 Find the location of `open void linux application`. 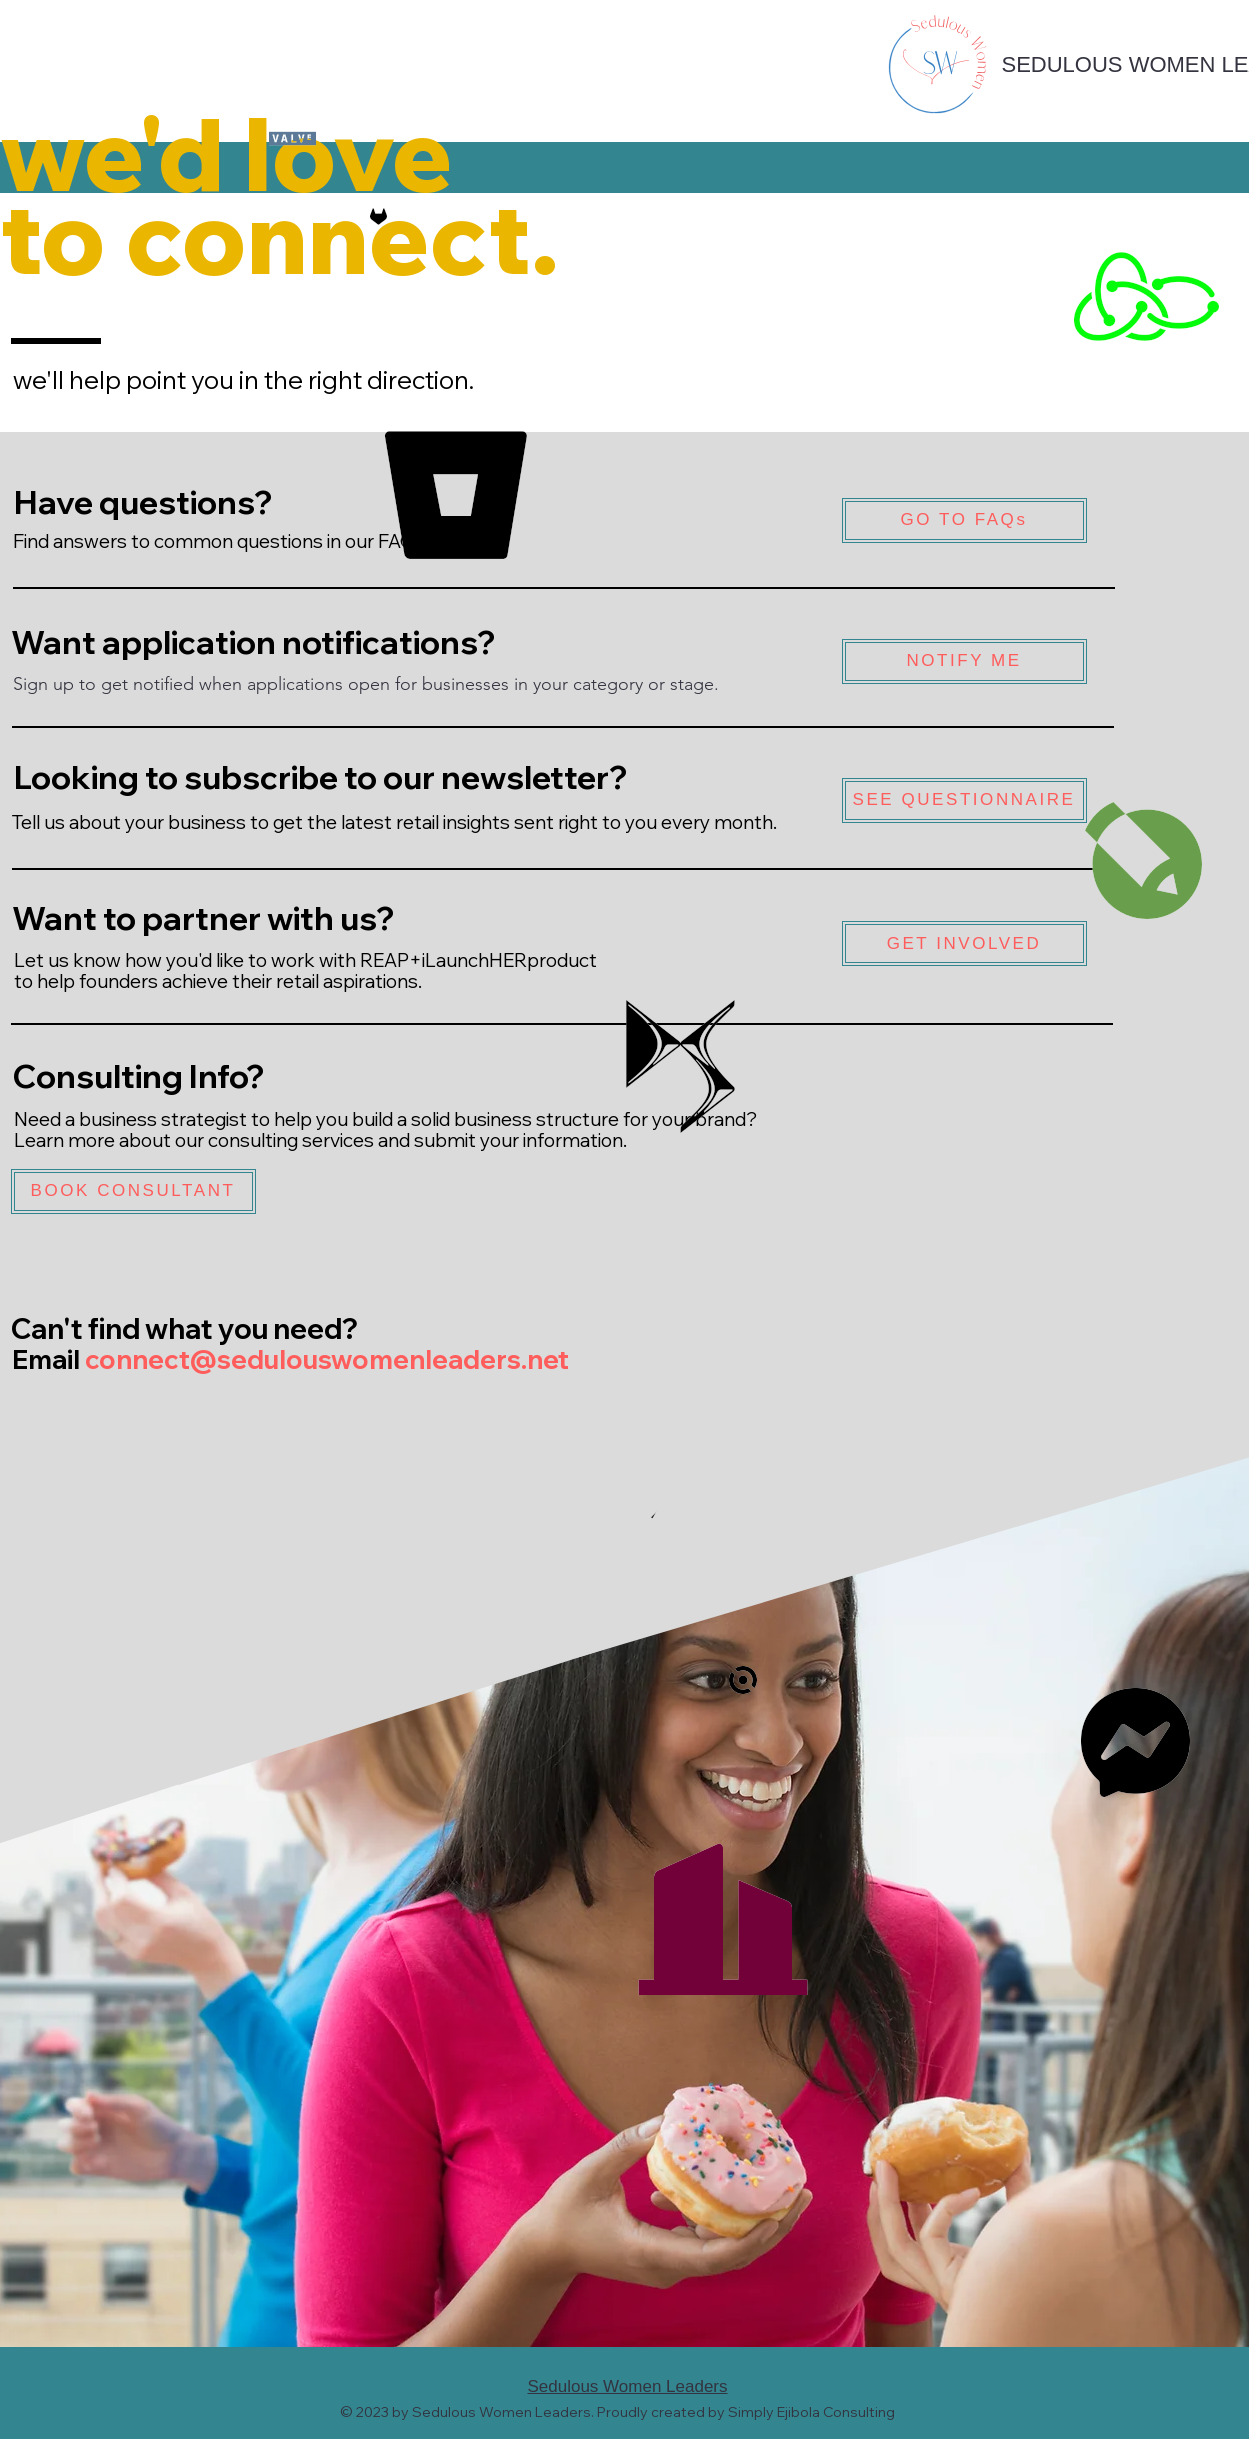

open void linux application is located at coordinates (743, 1680).